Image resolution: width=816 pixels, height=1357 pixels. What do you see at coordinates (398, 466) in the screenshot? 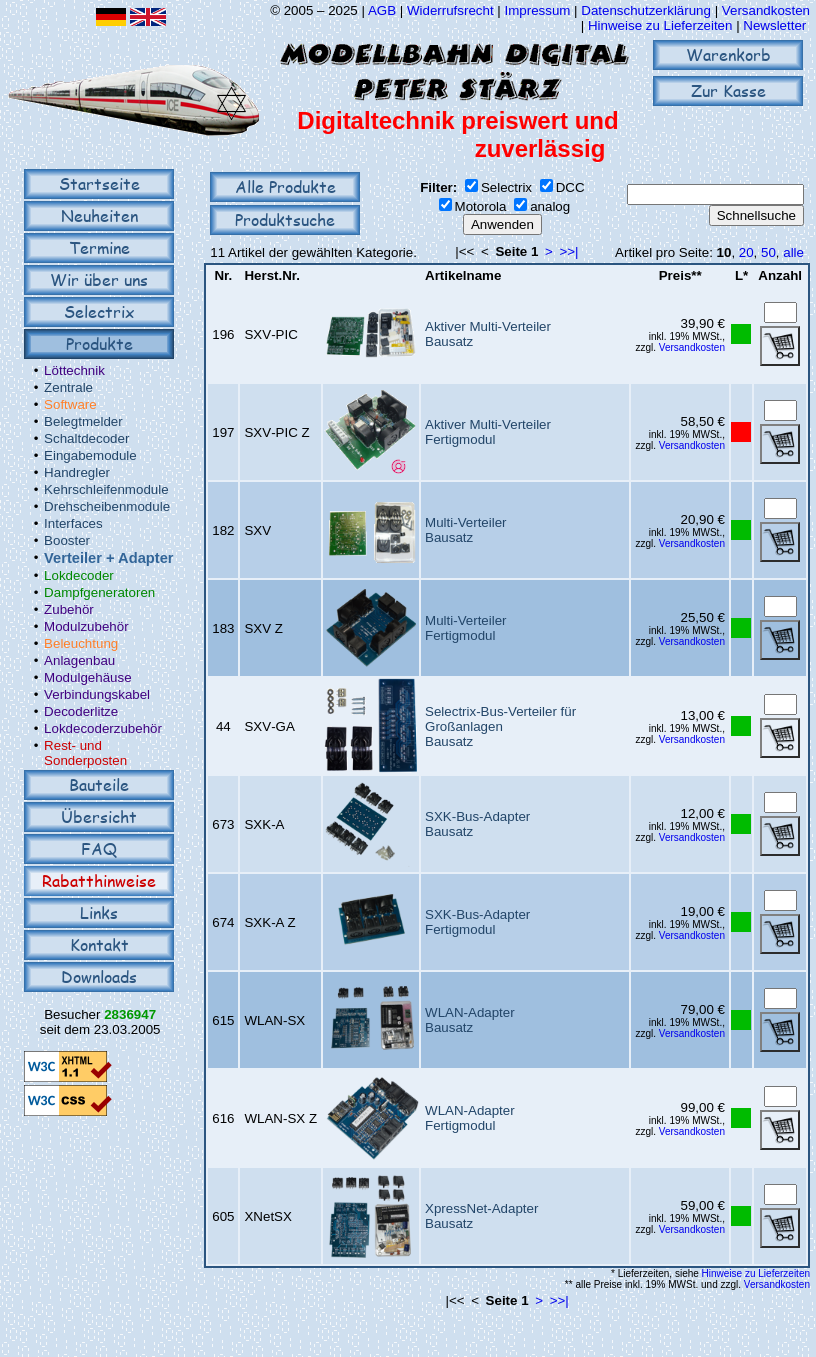
I see `remove a user from your contacts` at bounding box center [398, 466].